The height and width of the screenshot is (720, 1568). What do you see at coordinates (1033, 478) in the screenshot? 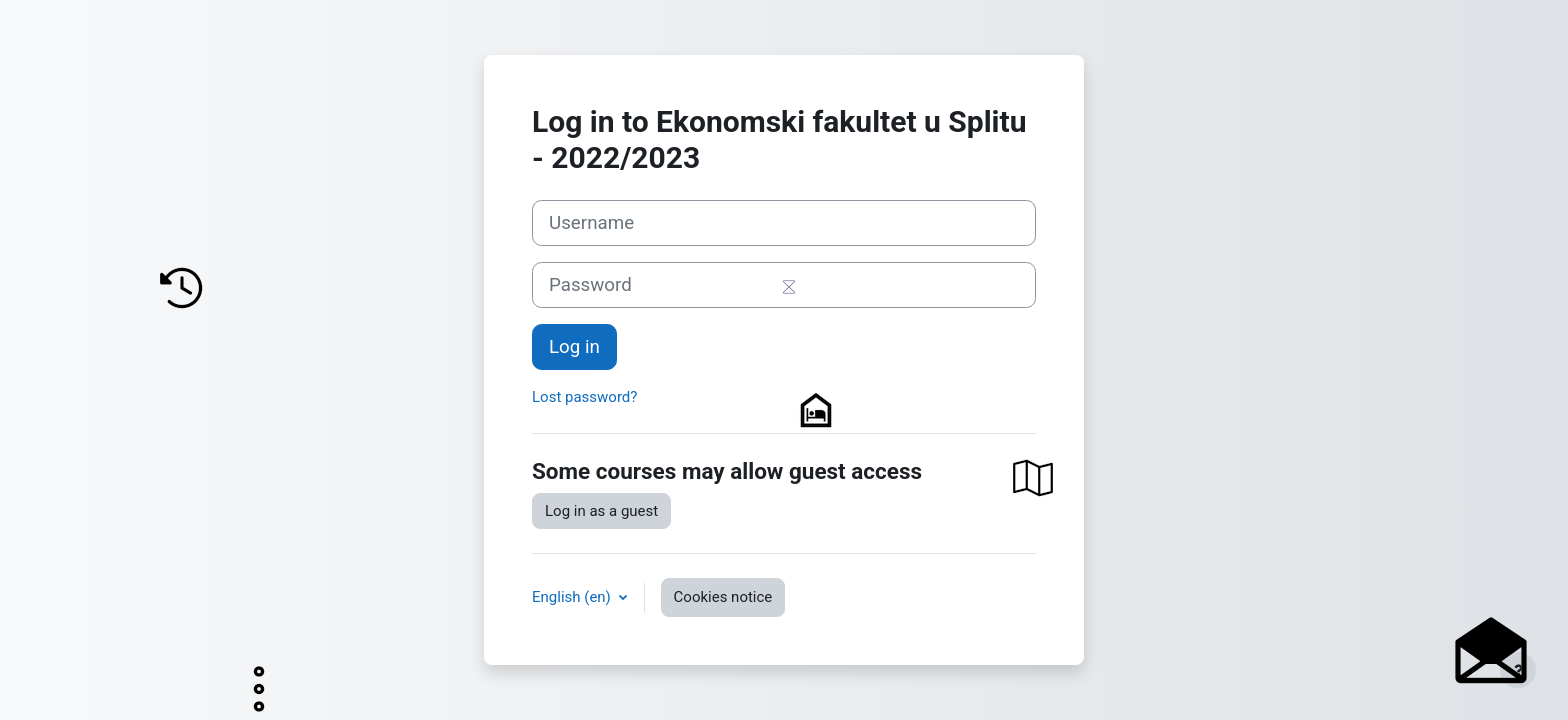
I see `view map or navigation` at bounding box center [1033, 478].